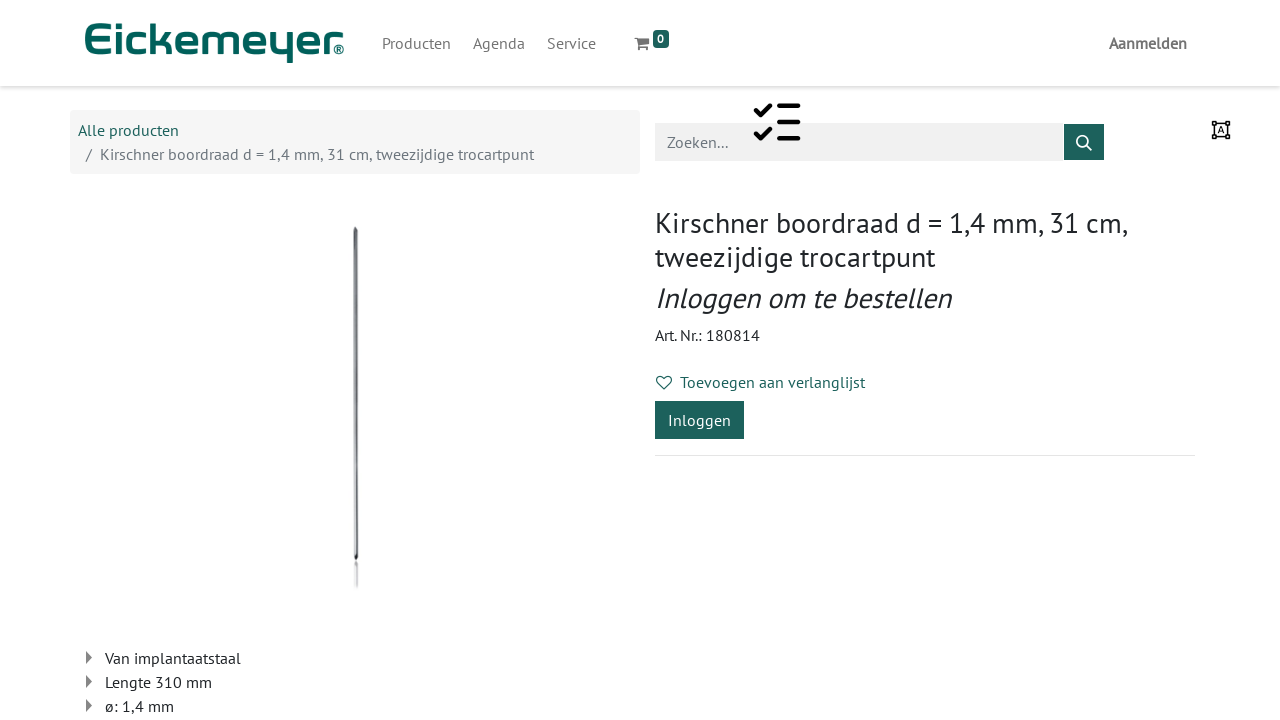 The height and width of the screenshot is (720, 1280). What do you see at coordinates (777, 122) in the screenshot?
I see `view completed tasks` at bounding box center [777, 122].